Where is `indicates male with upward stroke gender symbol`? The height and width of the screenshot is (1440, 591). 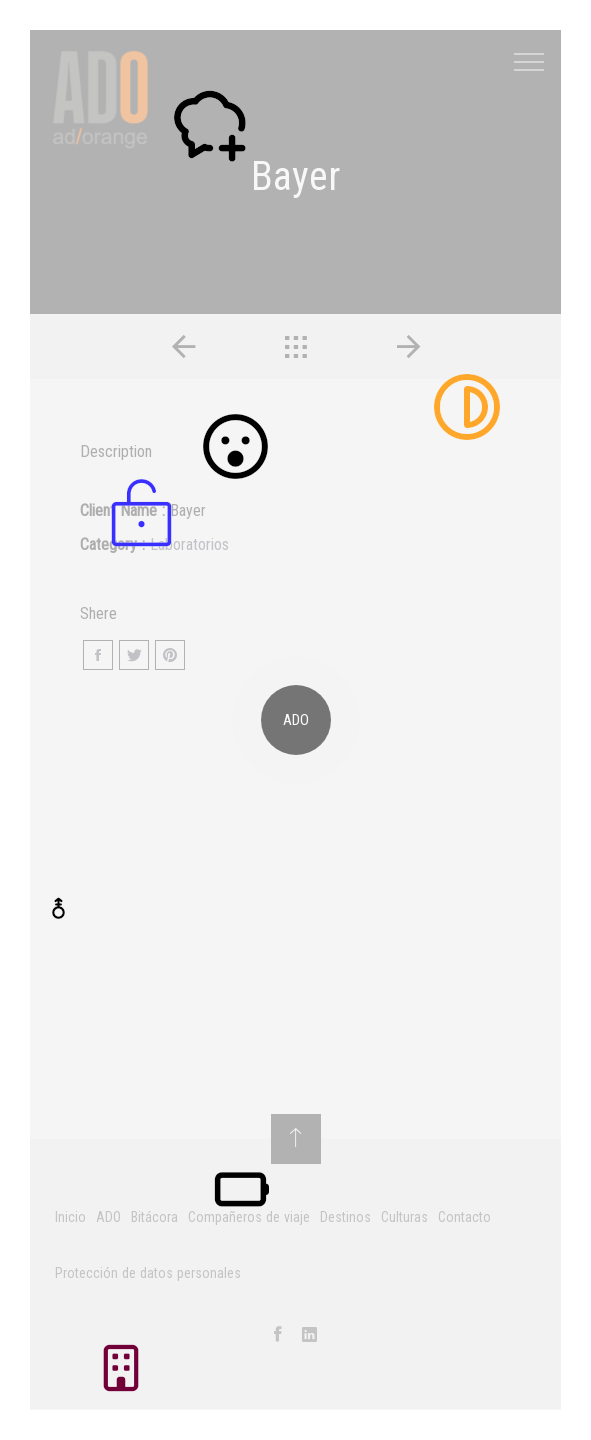 indicates male with upward stroke gender symbol is located at coordinates (58, 908).